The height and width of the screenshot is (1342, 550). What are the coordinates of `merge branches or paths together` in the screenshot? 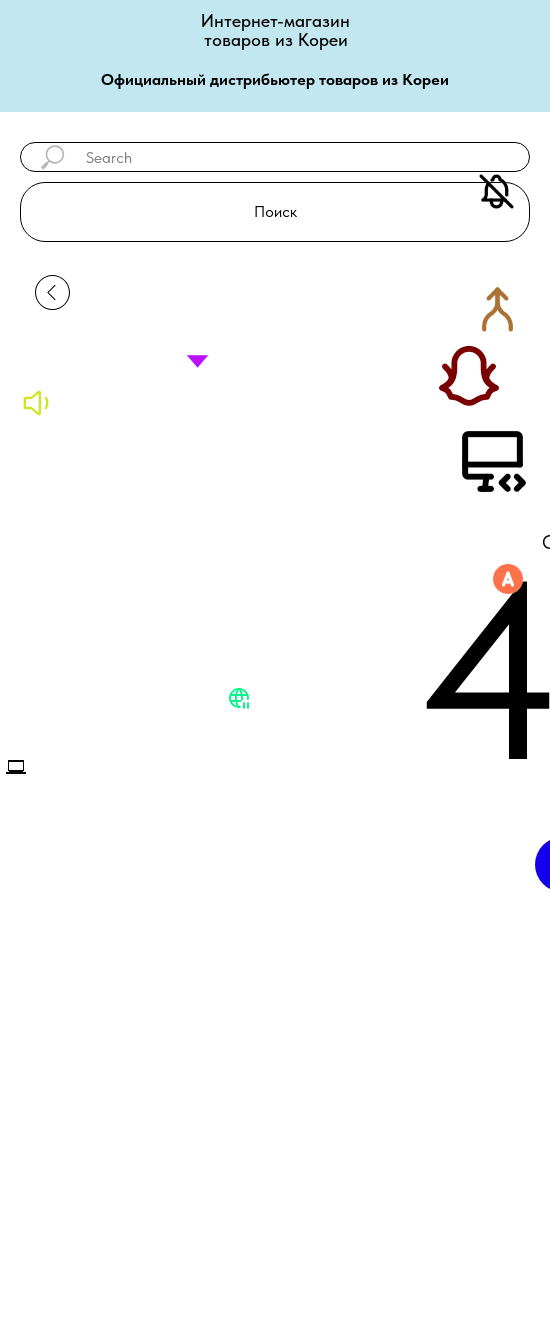 It's located at (497, 309).